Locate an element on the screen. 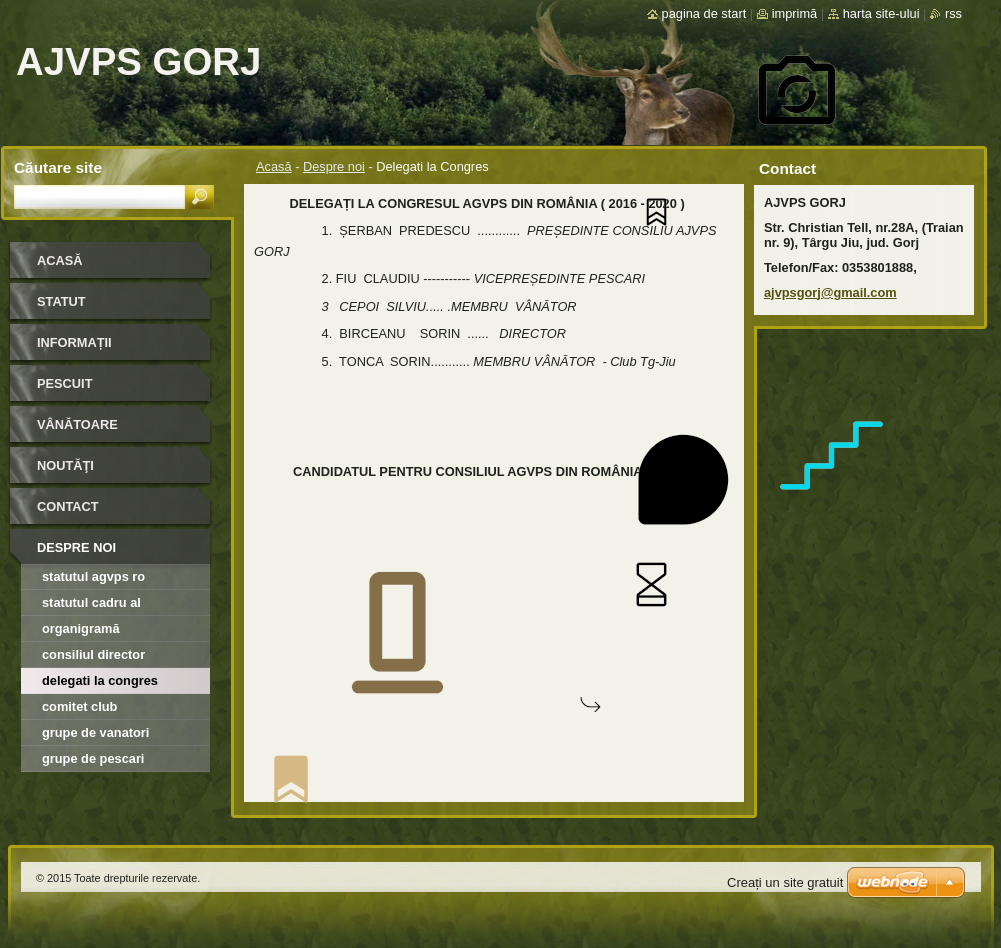 The image size is (1001, 948). reply to a message or comment is located at coordinates (590, 704).